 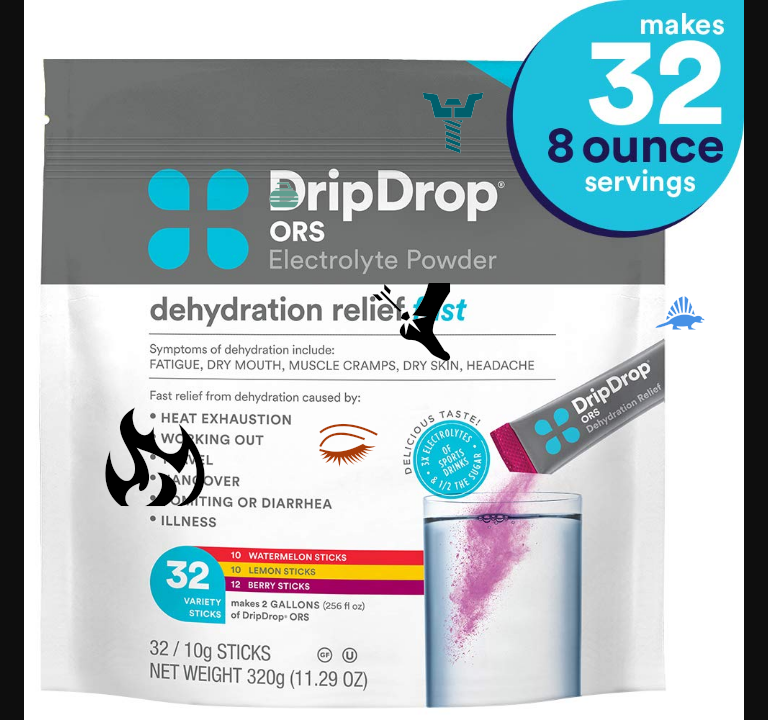 What do you see at coordinates (411, 322) in the screenshot?
I see `indicates a character's weakness or vulnerability` at bounding box center [411, 322].